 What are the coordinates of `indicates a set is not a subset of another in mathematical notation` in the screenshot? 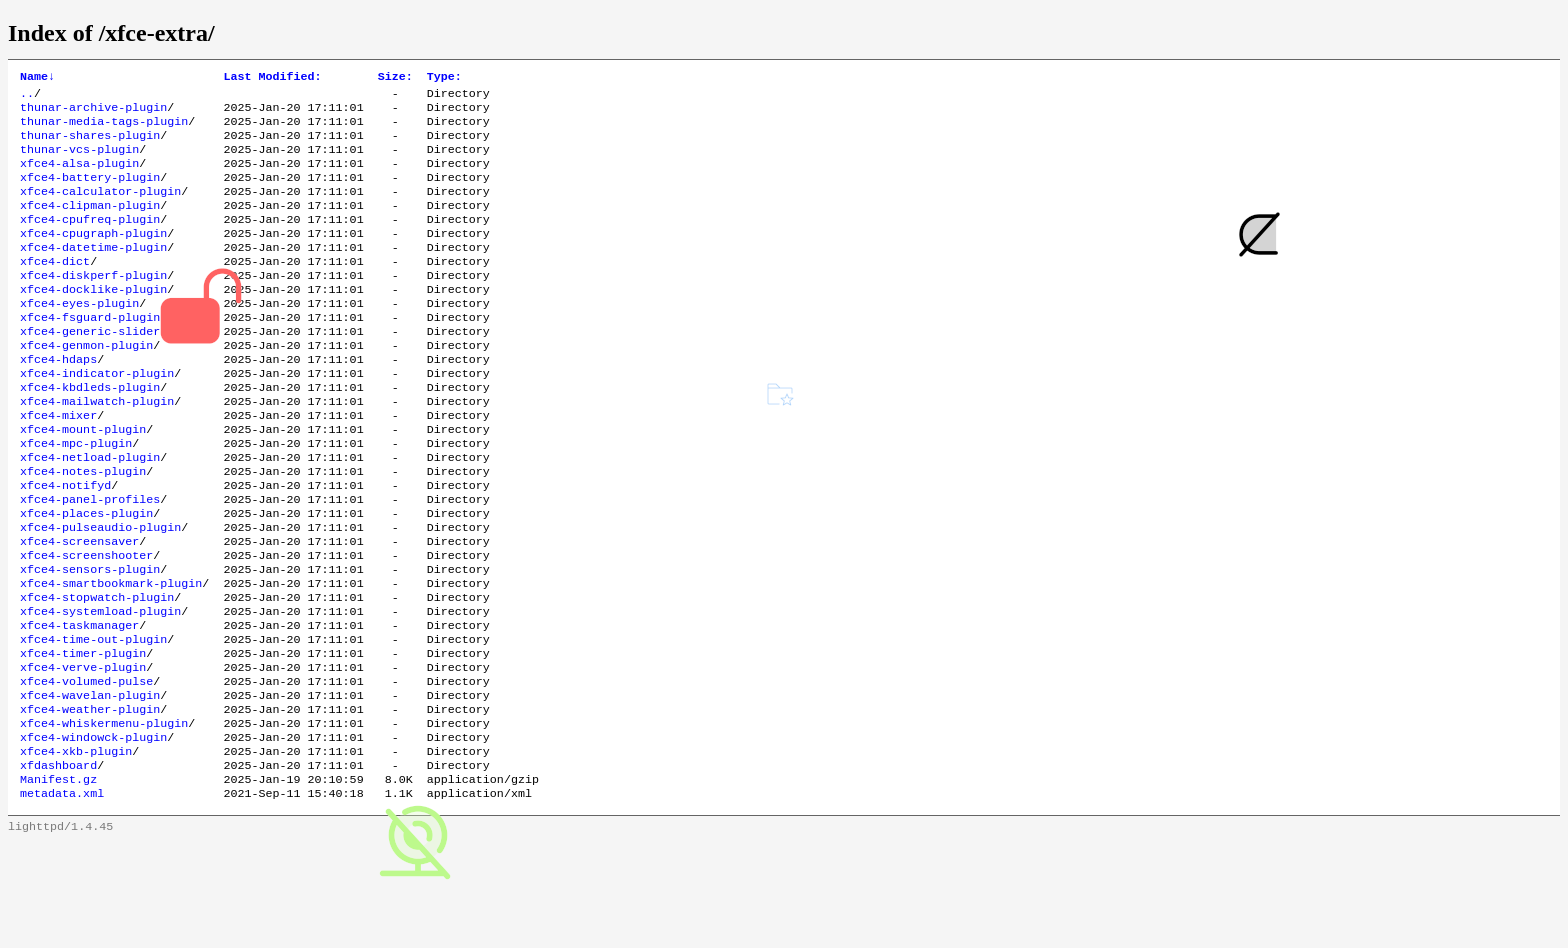 It's located at (1259, 234).